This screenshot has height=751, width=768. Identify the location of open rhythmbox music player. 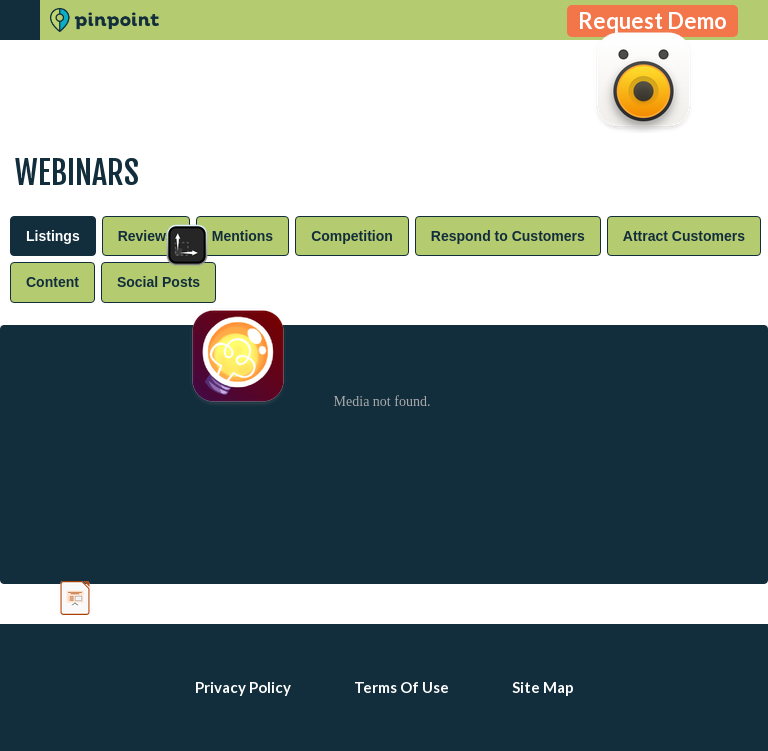
(643, 79).